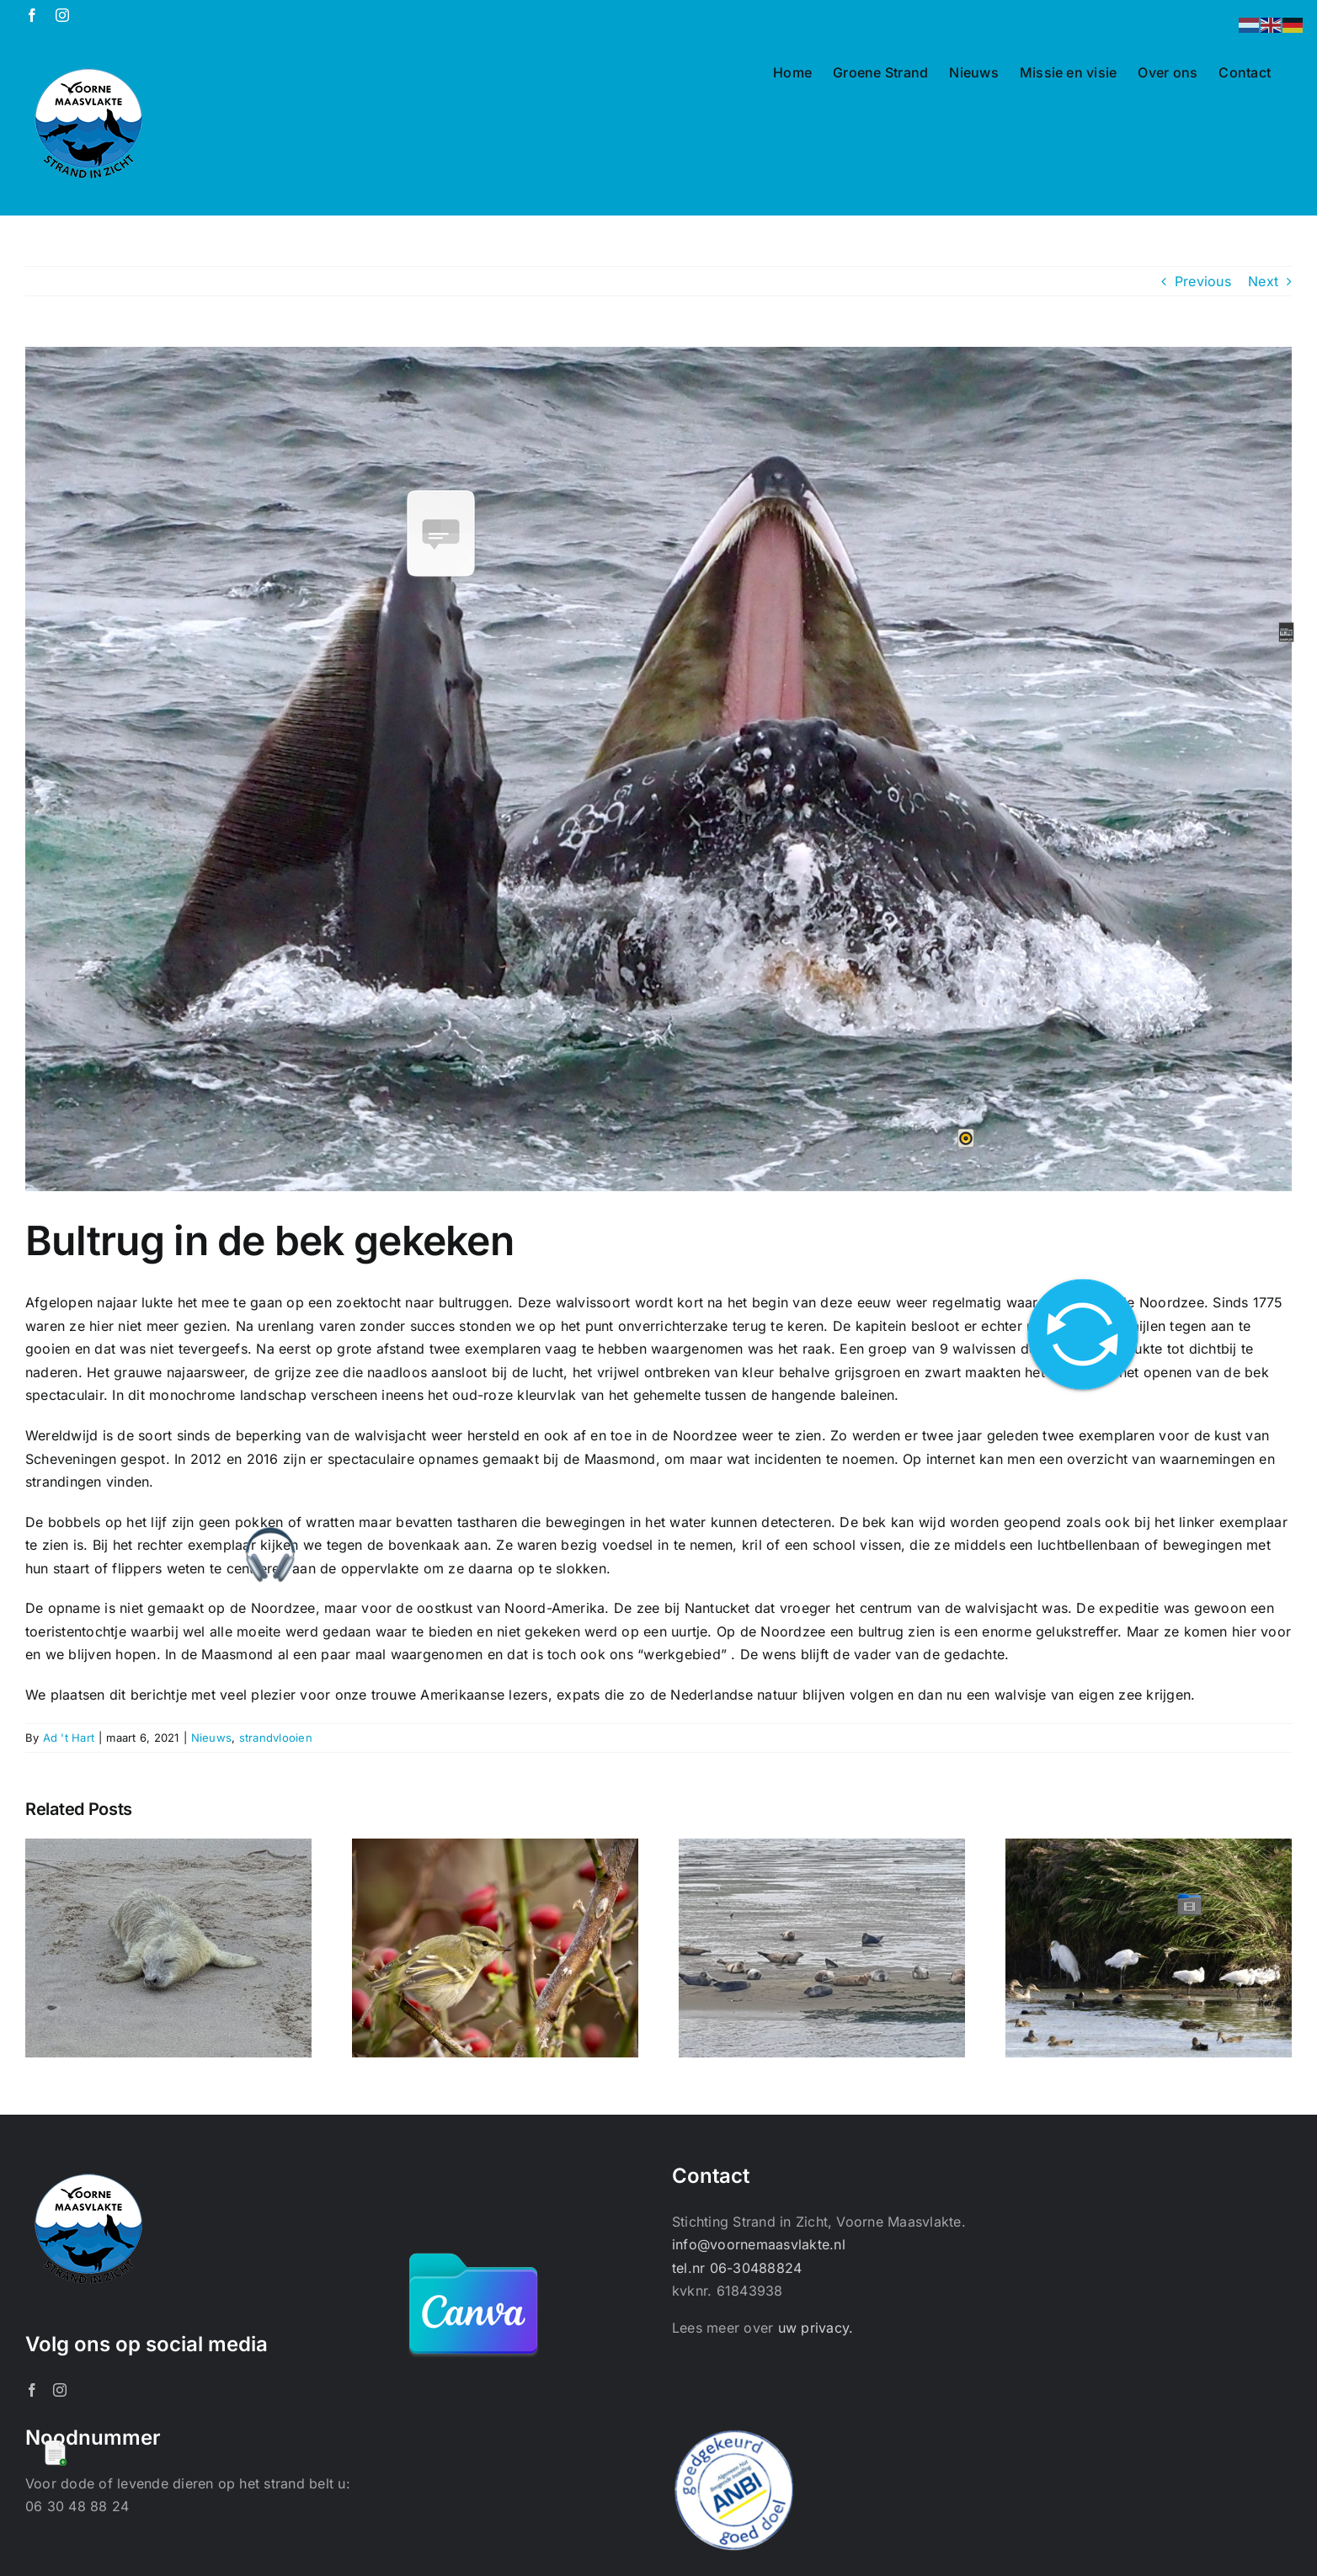  Describe the element at coordinates (55, 2452) in the screenshot. I see `create a new document` at that location.